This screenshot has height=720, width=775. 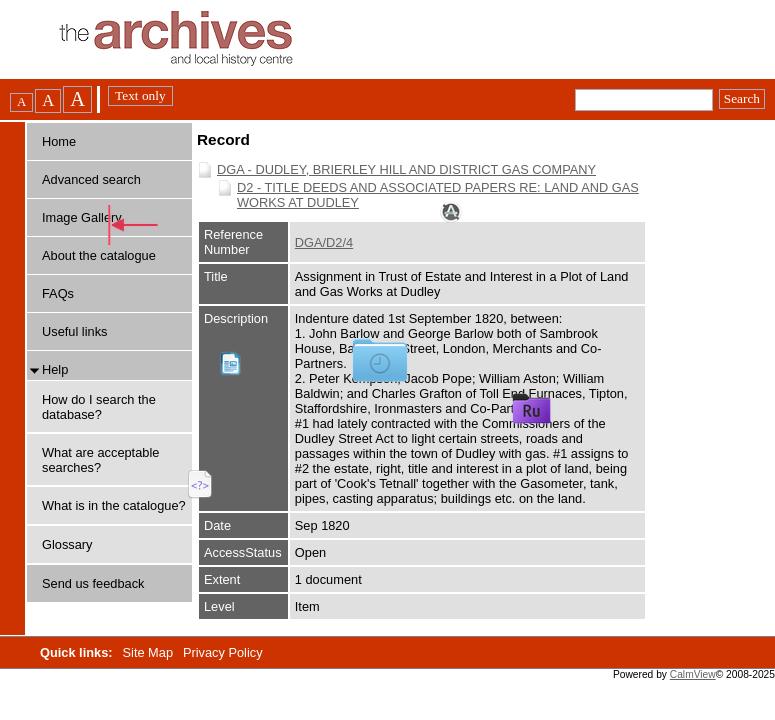 What do you see at coordinates (531, 409) in the screenshot?
I see `open folder containing Adobe Rush project files` at bounding box center [531, 409].